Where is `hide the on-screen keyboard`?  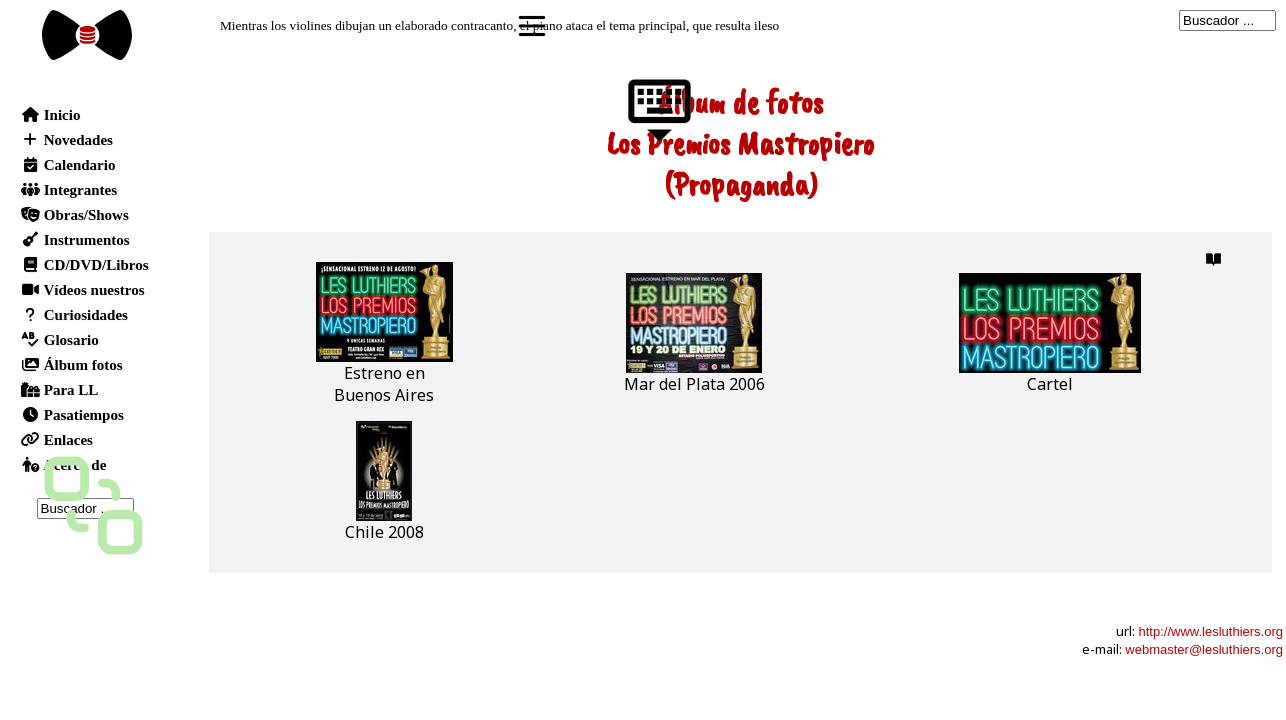
hide the on-screen keyboard is located at coordinates (659, 107).